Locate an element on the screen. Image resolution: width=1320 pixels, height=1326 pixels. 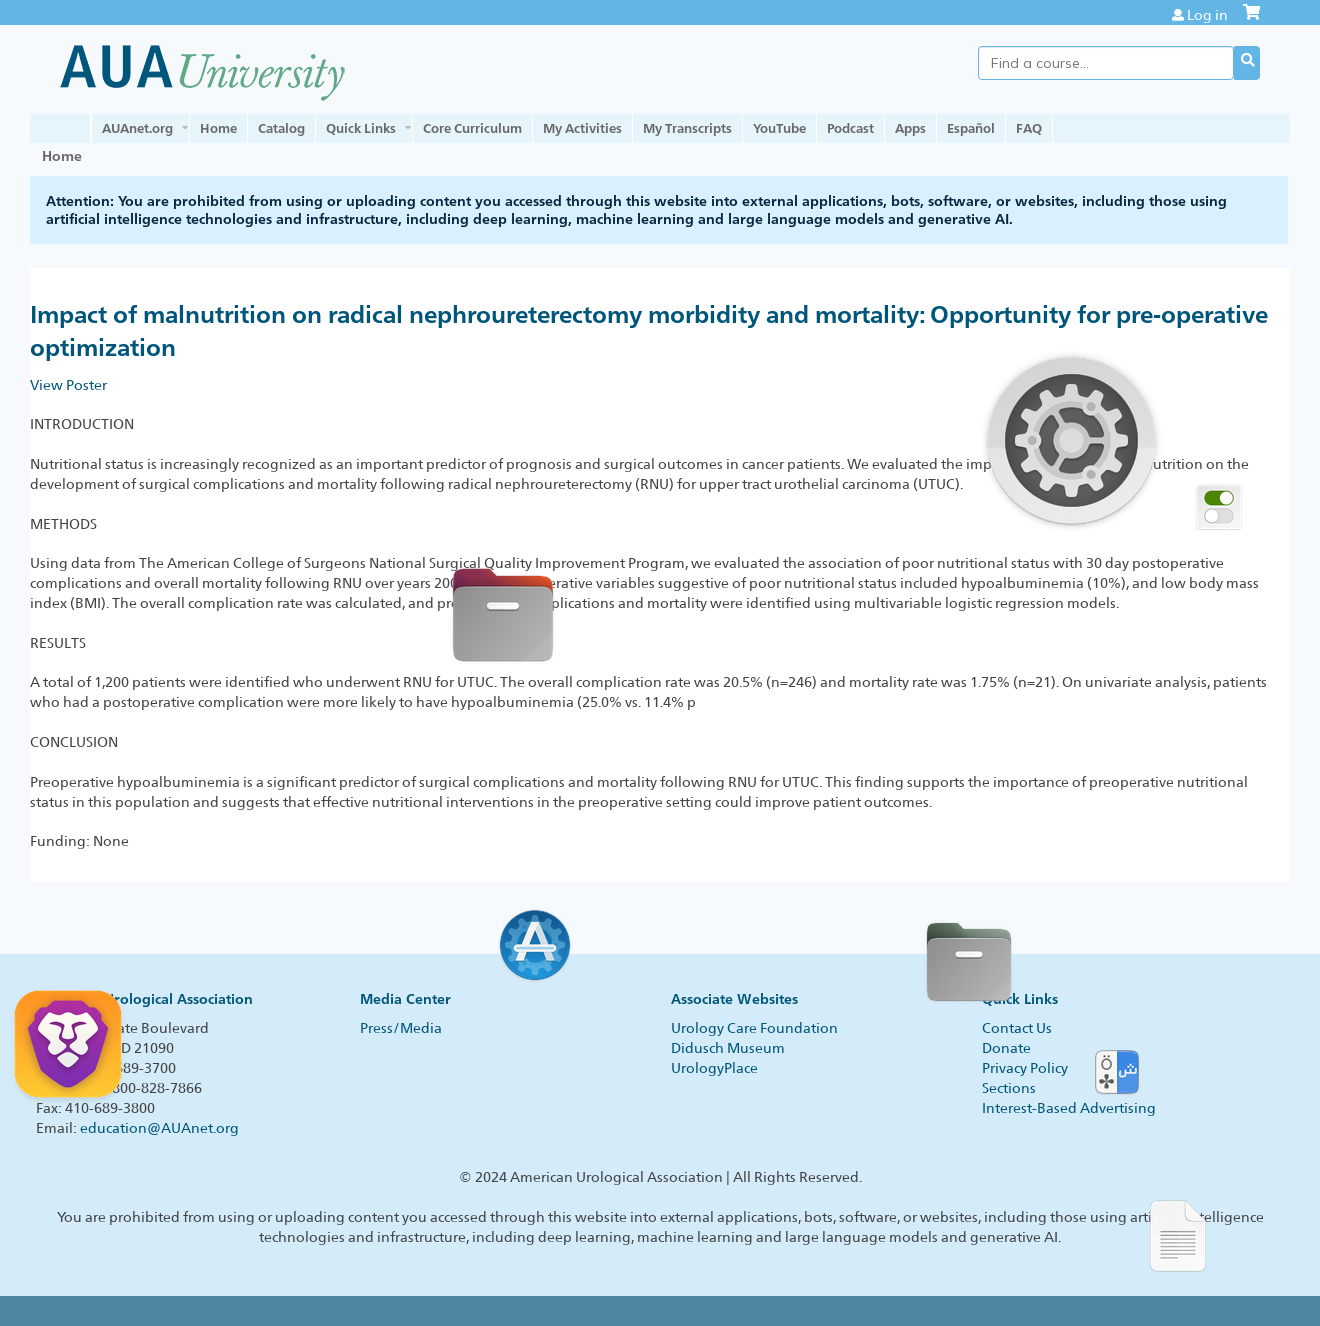
launch brave nightly browser is located at coordinates (68, 1044).